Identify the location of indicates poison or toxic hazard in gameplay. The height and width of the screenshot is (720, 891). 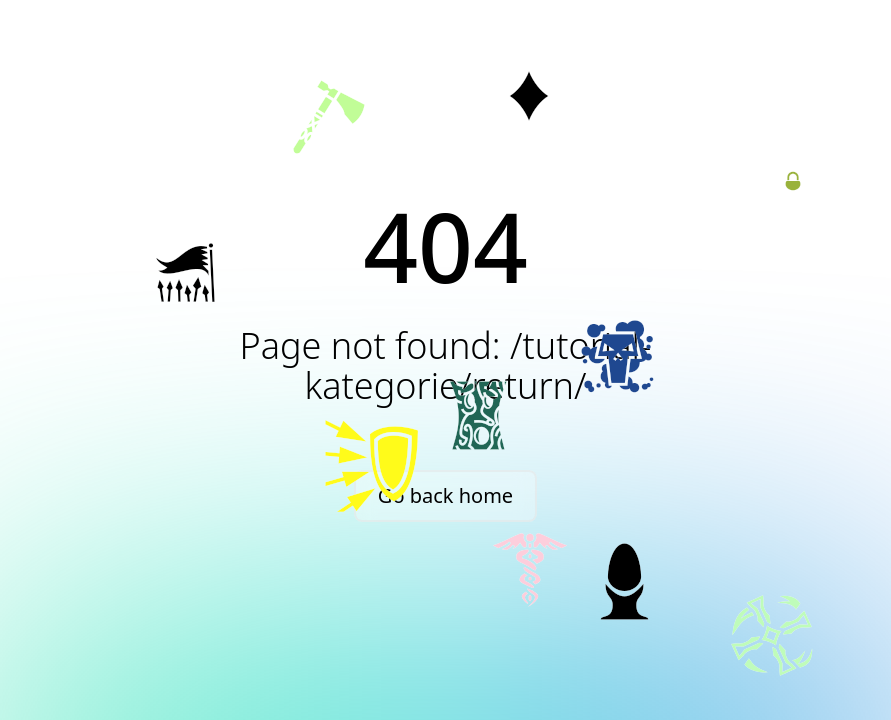
(617, 356).